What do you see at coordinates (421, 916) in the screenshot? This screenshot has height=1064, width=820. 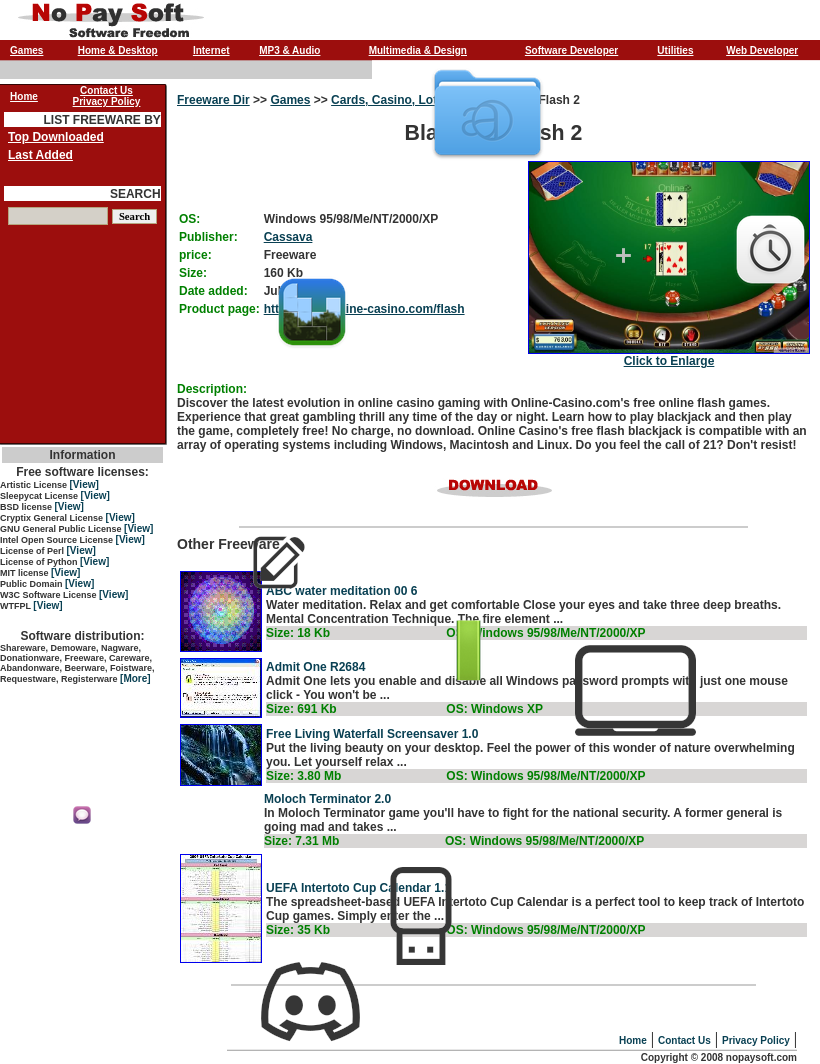 I see `eject or safely remove USB drive` at bounding box center [421, 916].